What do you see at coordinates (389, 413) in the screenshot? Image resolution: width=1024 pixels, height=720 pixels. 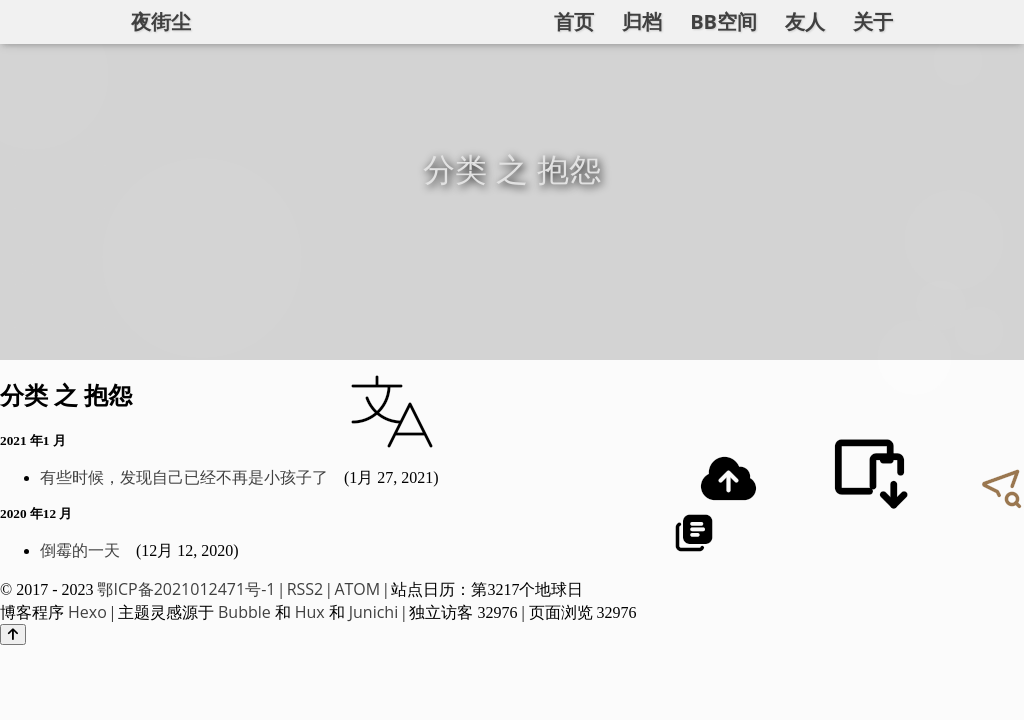 I see `translate text to another language` at bounding box center [389, 413].